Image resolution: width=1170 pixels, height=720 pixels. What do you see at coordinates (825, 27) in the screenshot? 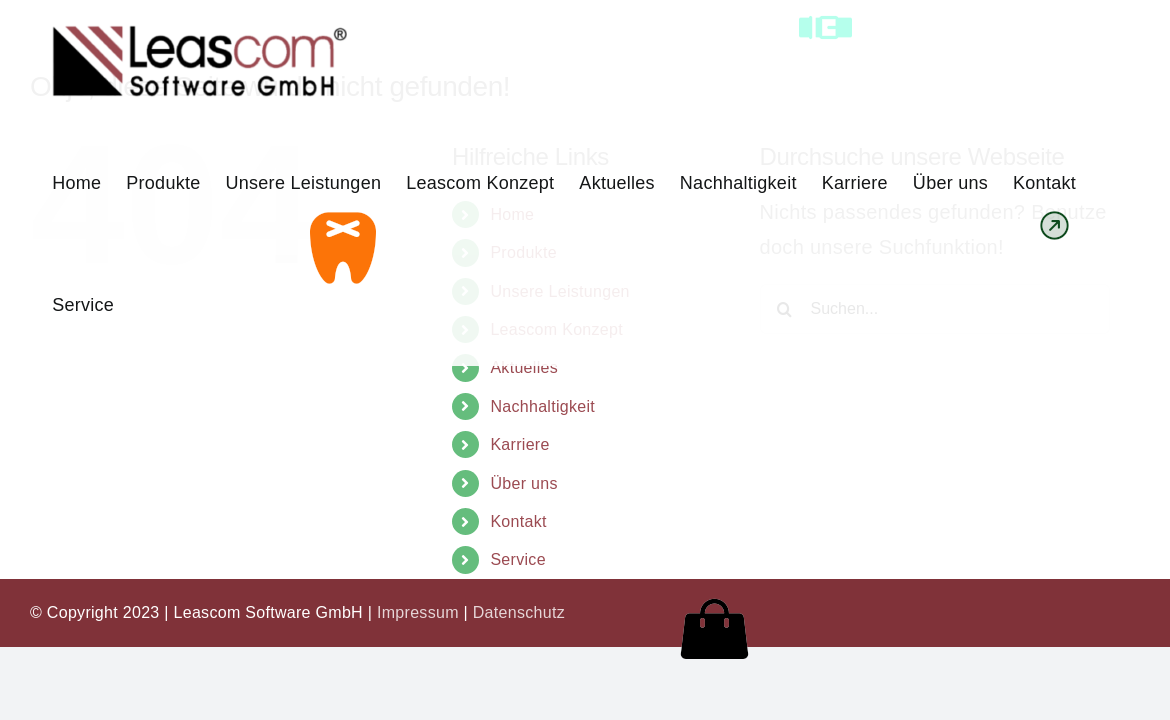
I see `access clothing or accessories settings` at bounding box center [825, 27].